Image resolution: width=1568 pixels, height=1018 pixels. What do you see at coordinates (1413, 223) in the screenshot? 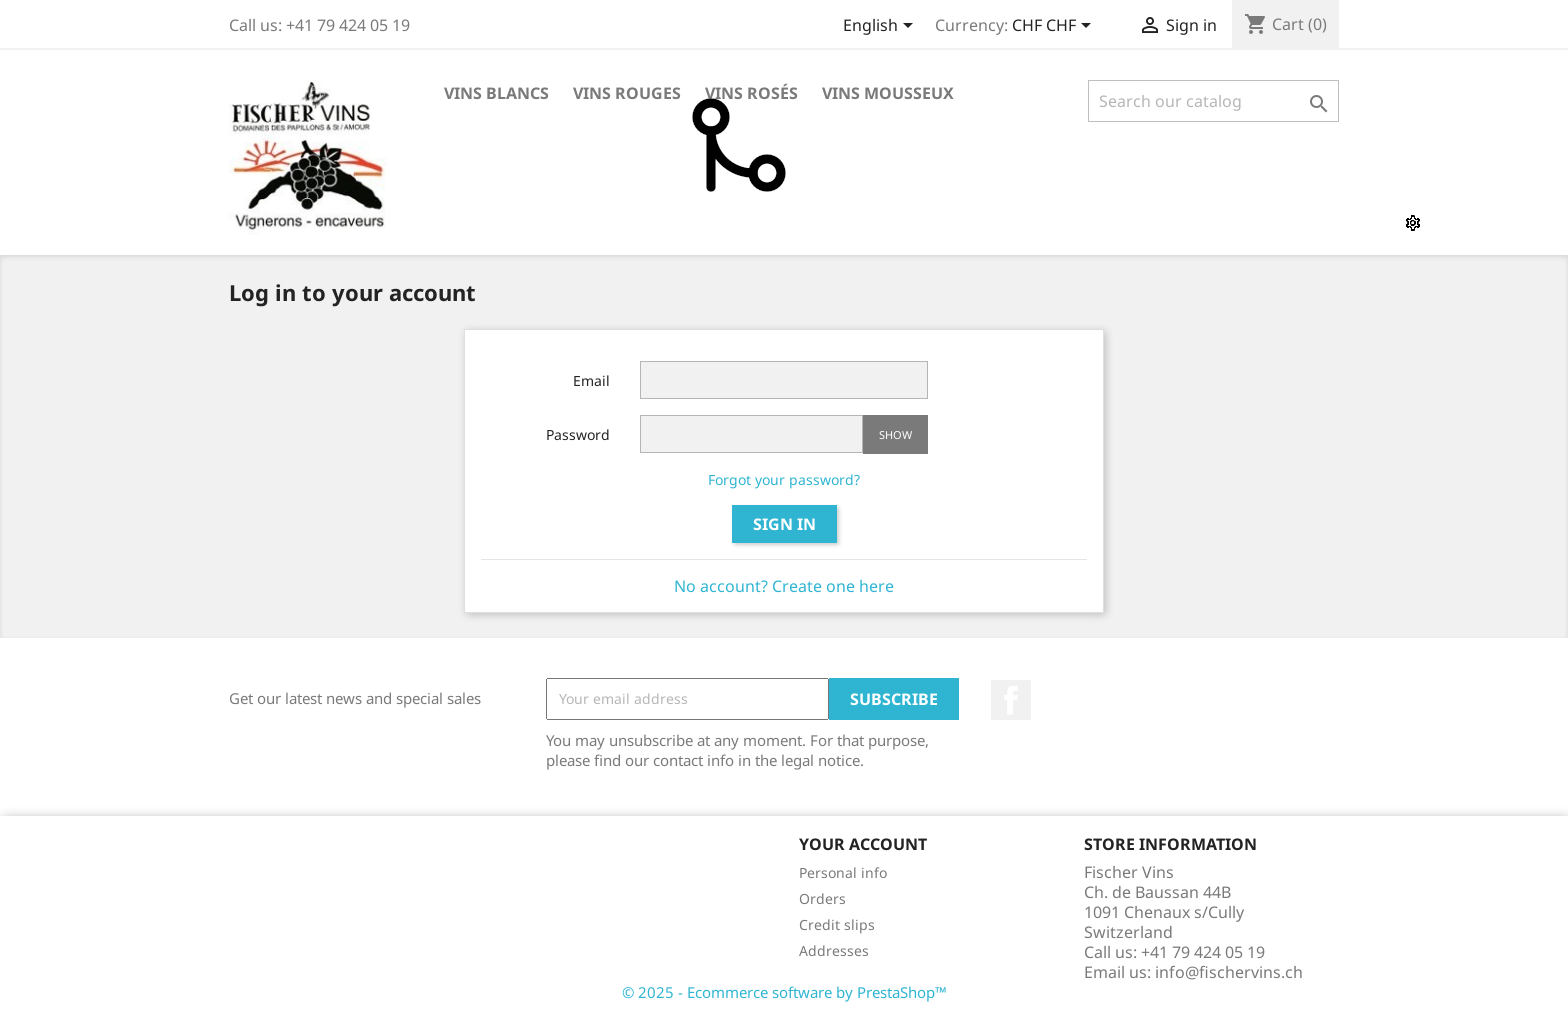
I see `open settings menu` at bounding box center [1413, 223].